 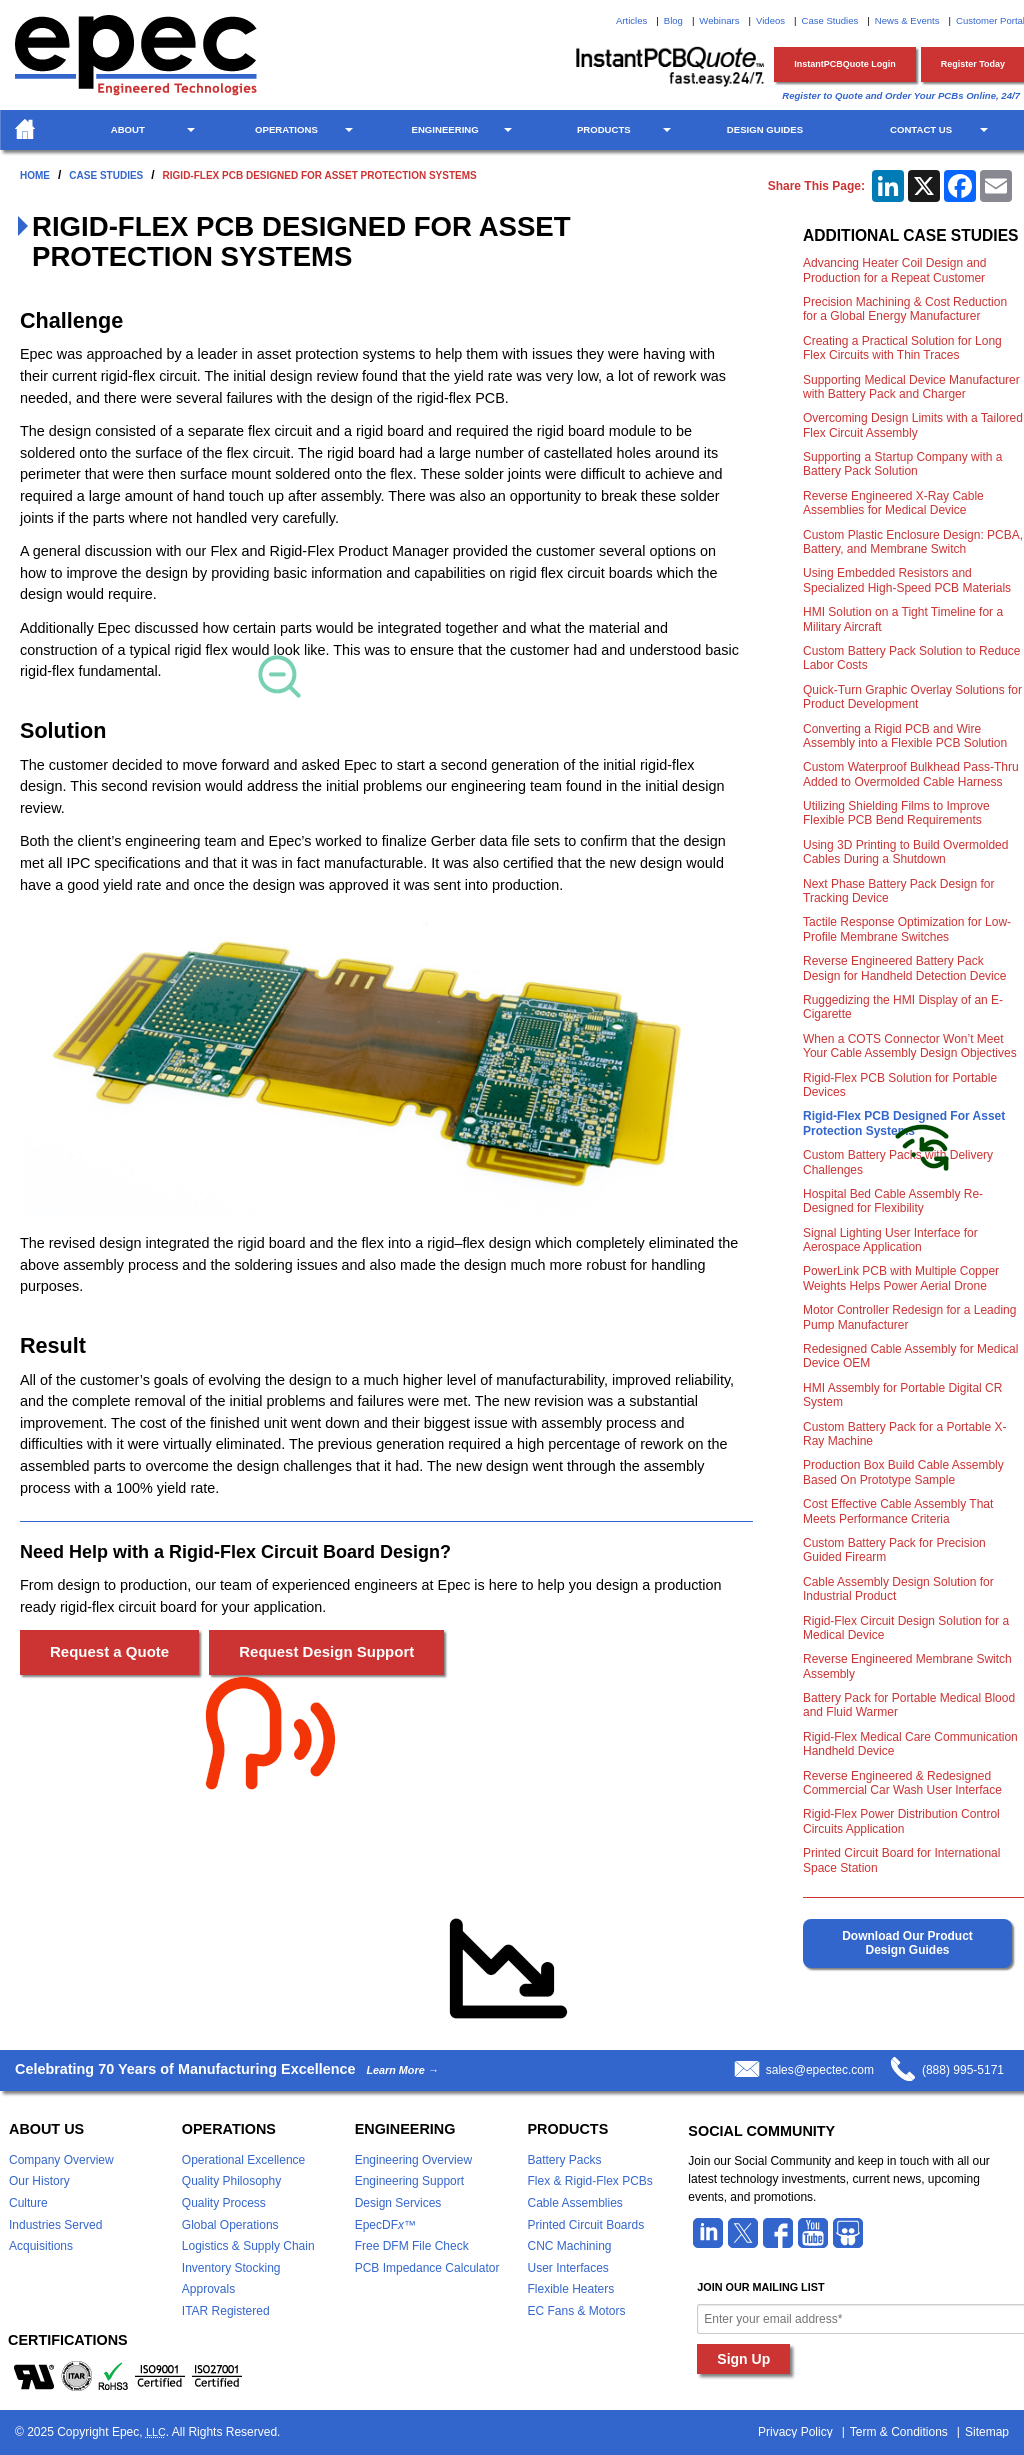 I want to click on zoom out to see more of the view, so click(x=279, y=676).